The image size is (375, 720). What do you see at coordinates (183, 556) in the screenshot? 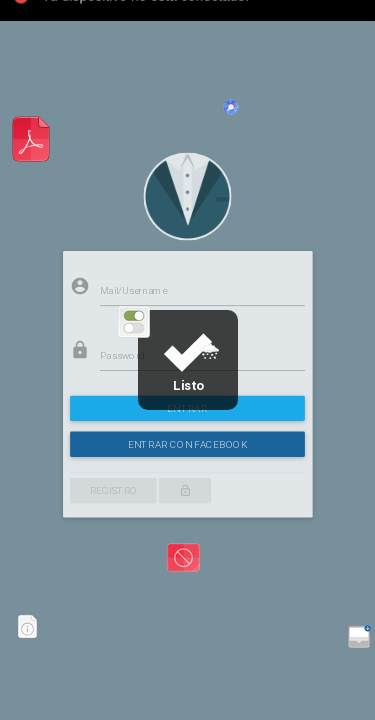
I see `indicates a missing or broken image` at bounding box center [183, 556].